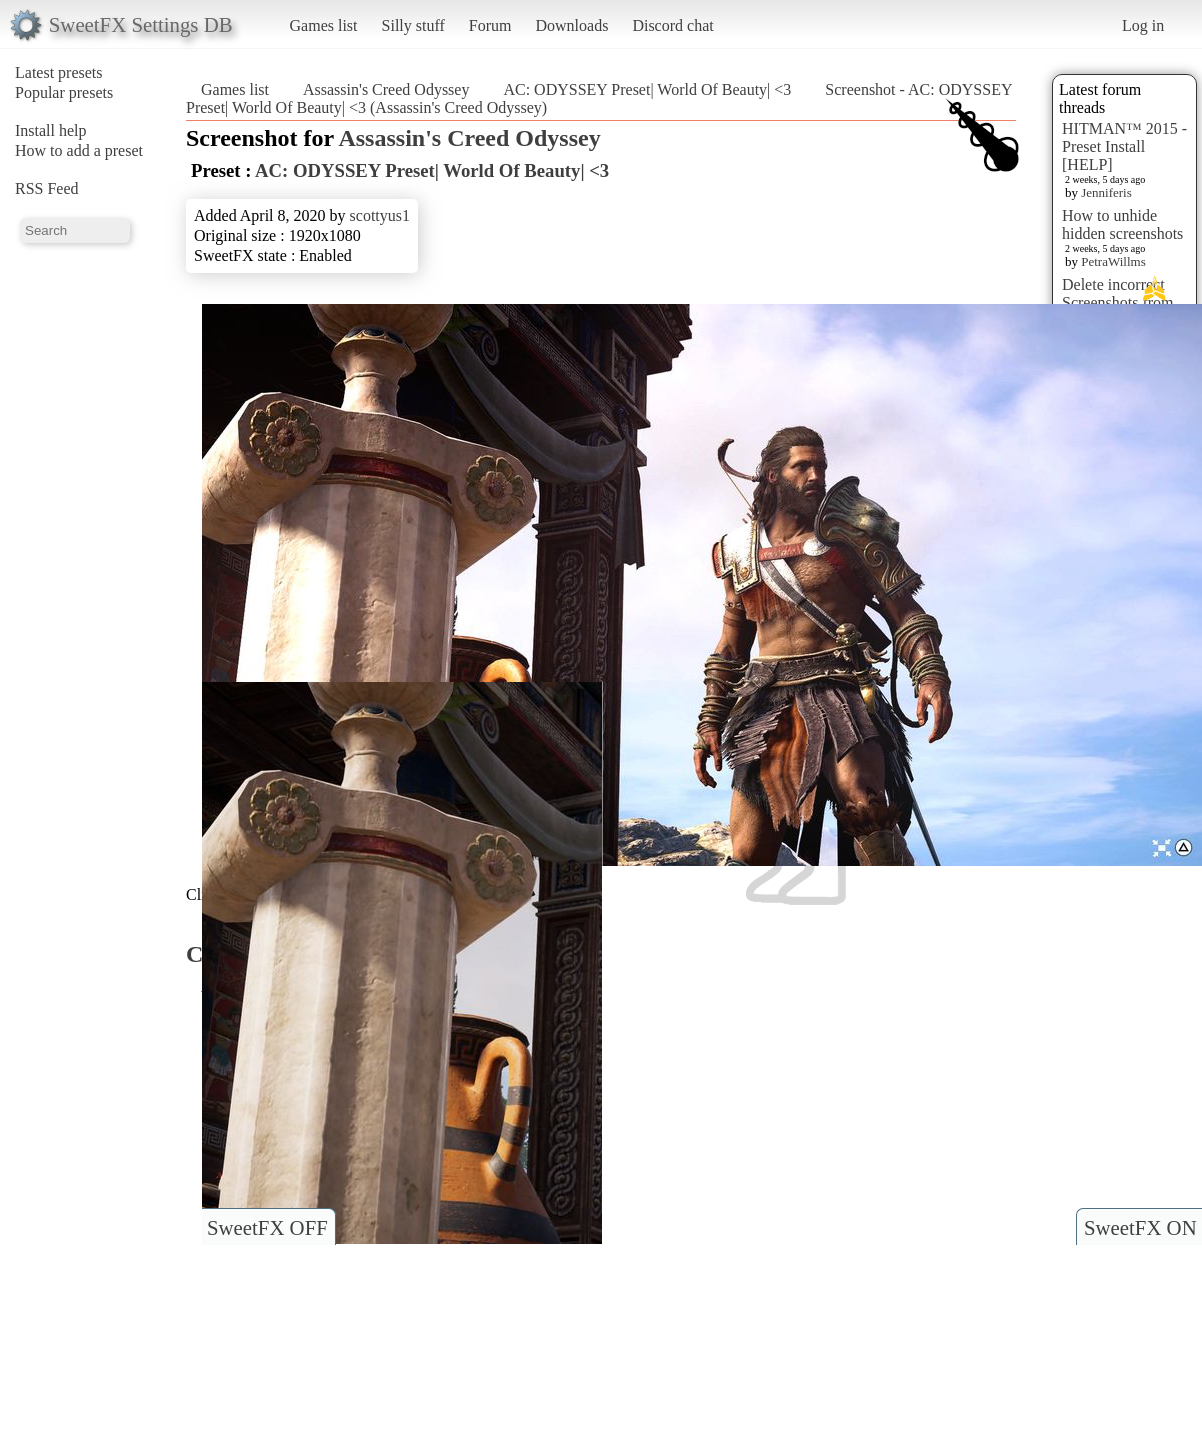 This screenshot has width=1202, height=1436. I want to click on select turban headwear for character customization, so click(1154, 288).